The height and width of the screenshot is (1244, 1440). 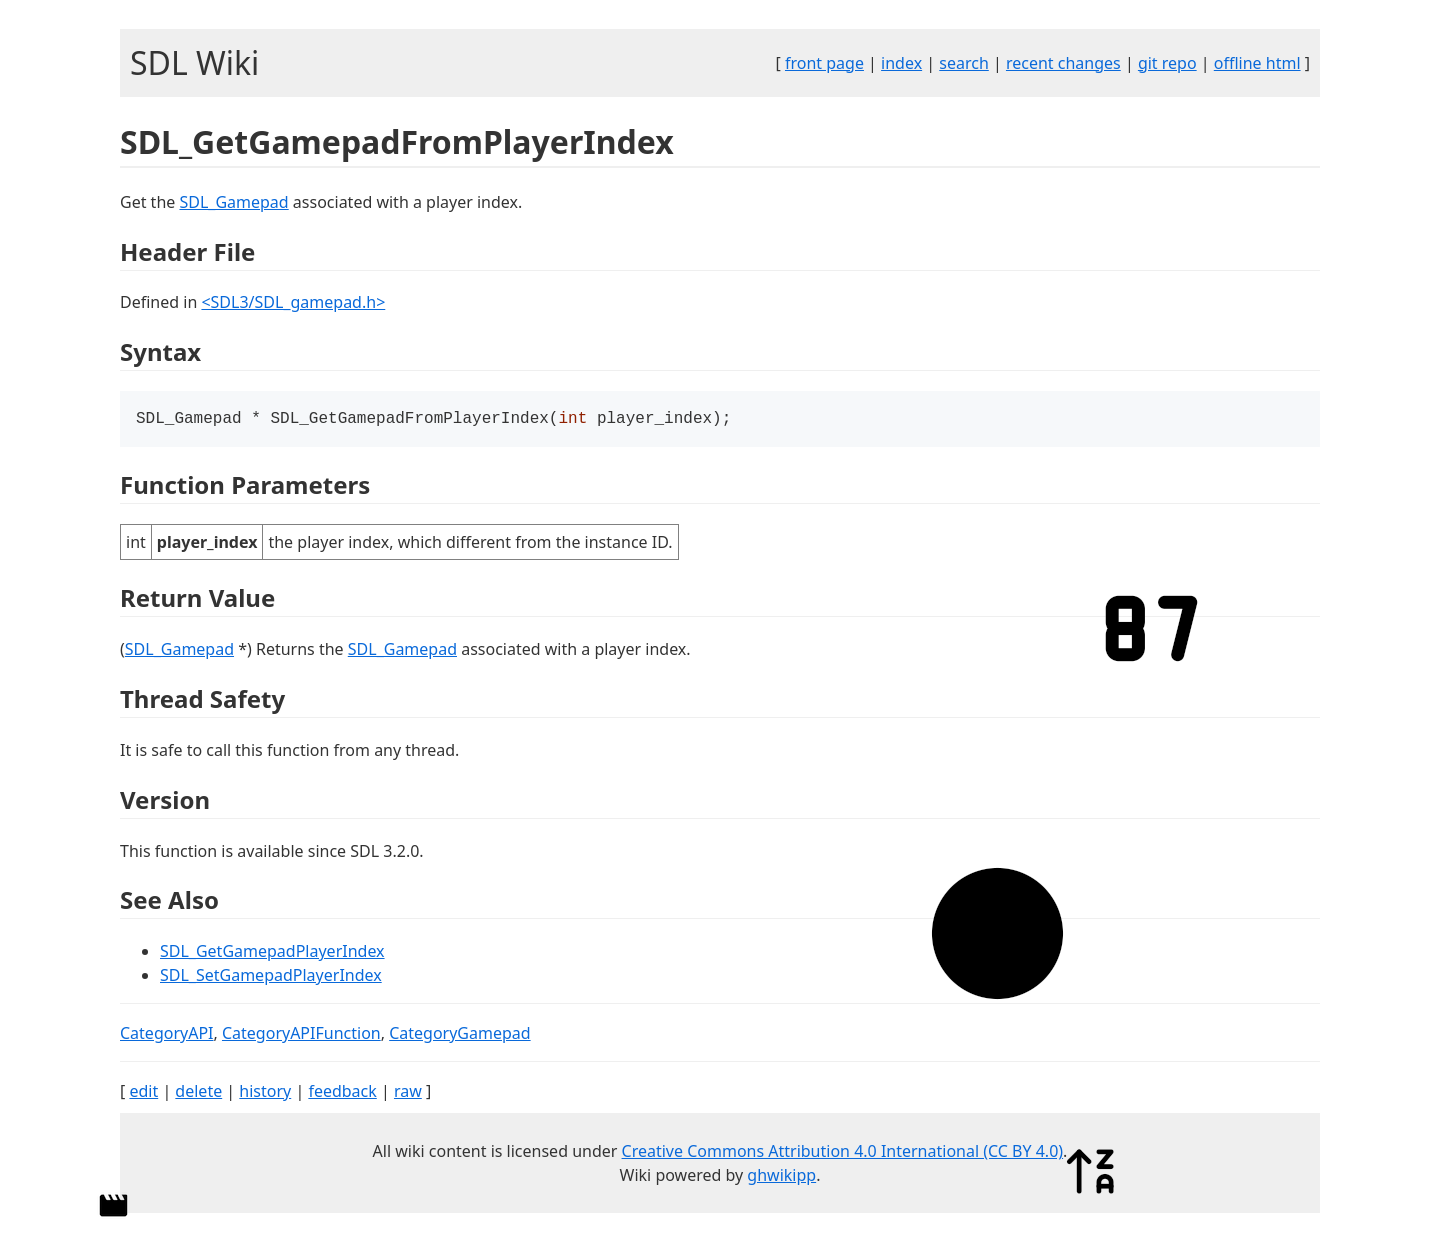 I want to click on access video or movie content, so click(x=113, y=1205).